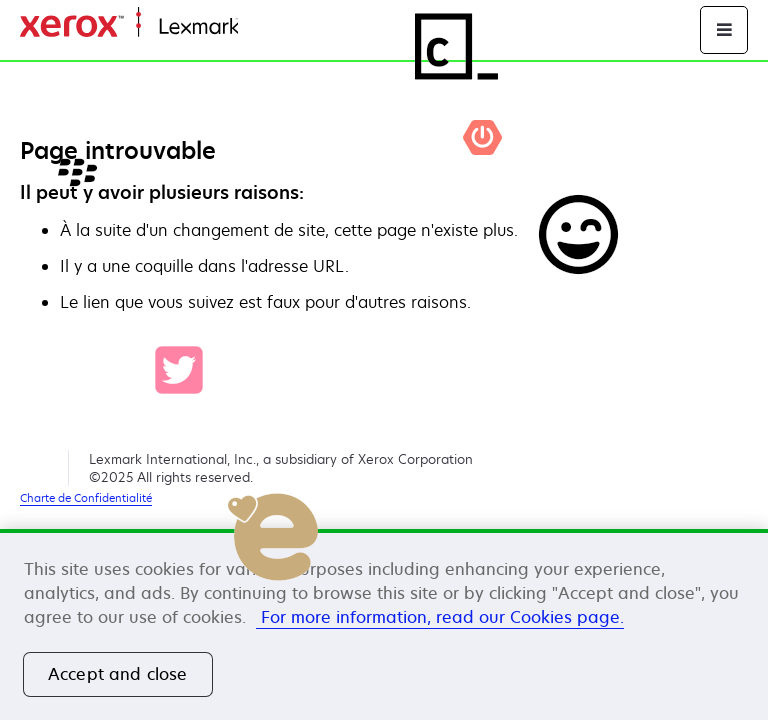 The width and height of the screenshot is (768, 720). Describe the element at coordinates (482, 137) in the screenshot. I see `spring boot framework logo` at that location.